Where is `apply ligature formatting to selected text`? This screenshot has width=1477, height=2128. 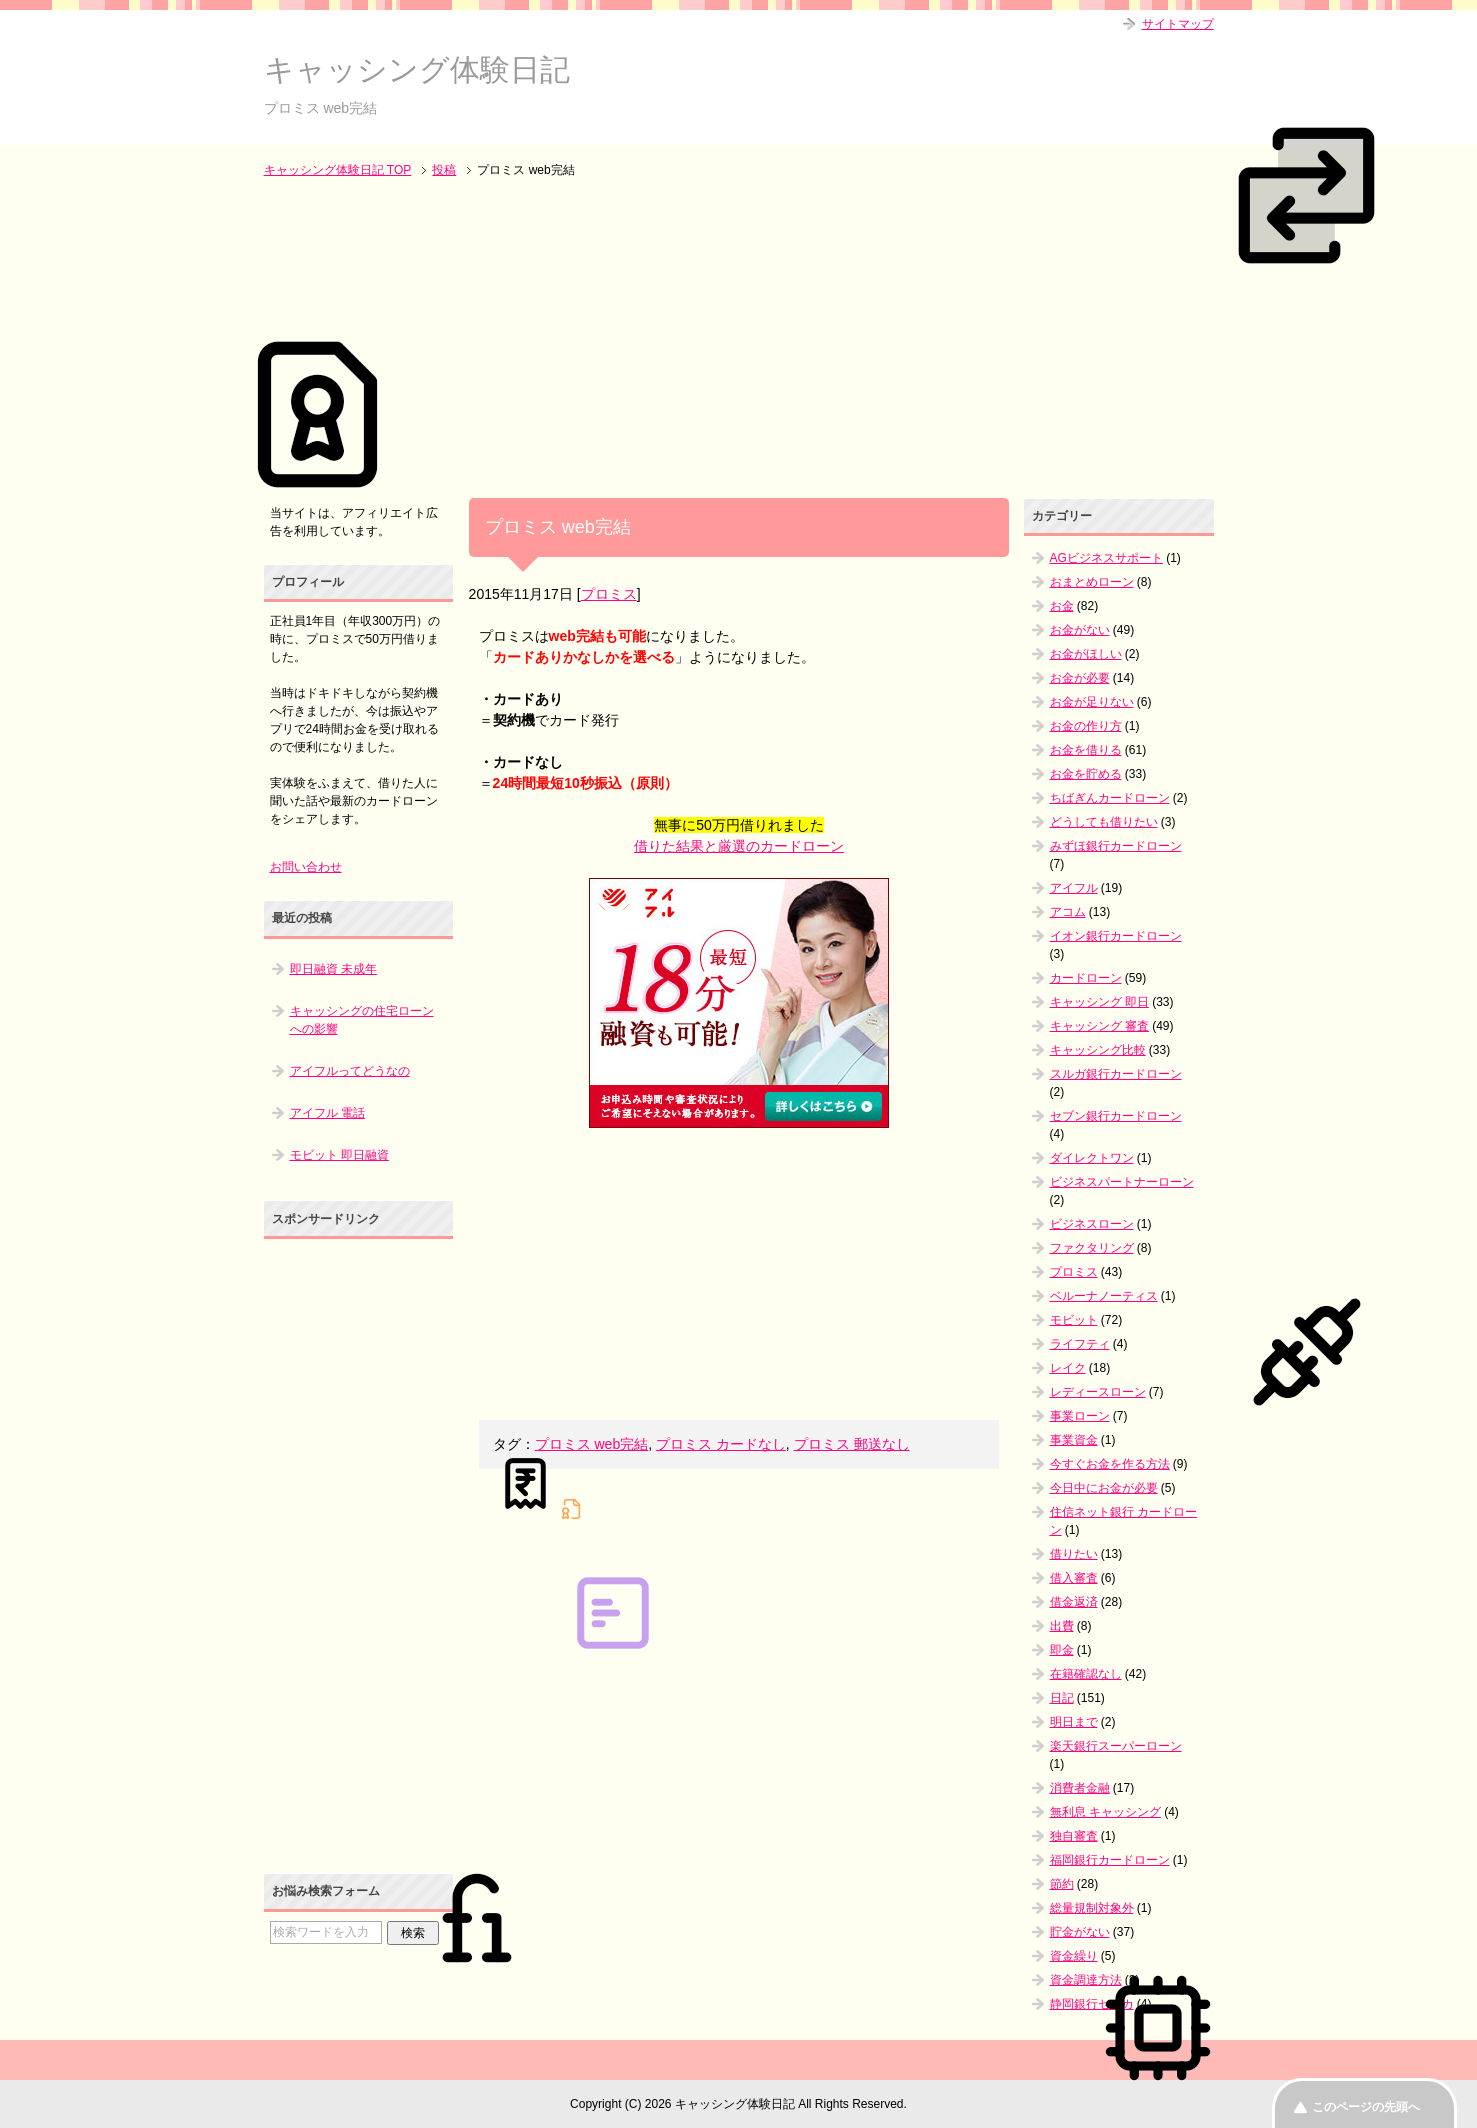 apply ligature formatting to selected text is located at coordinates (477, 1918).